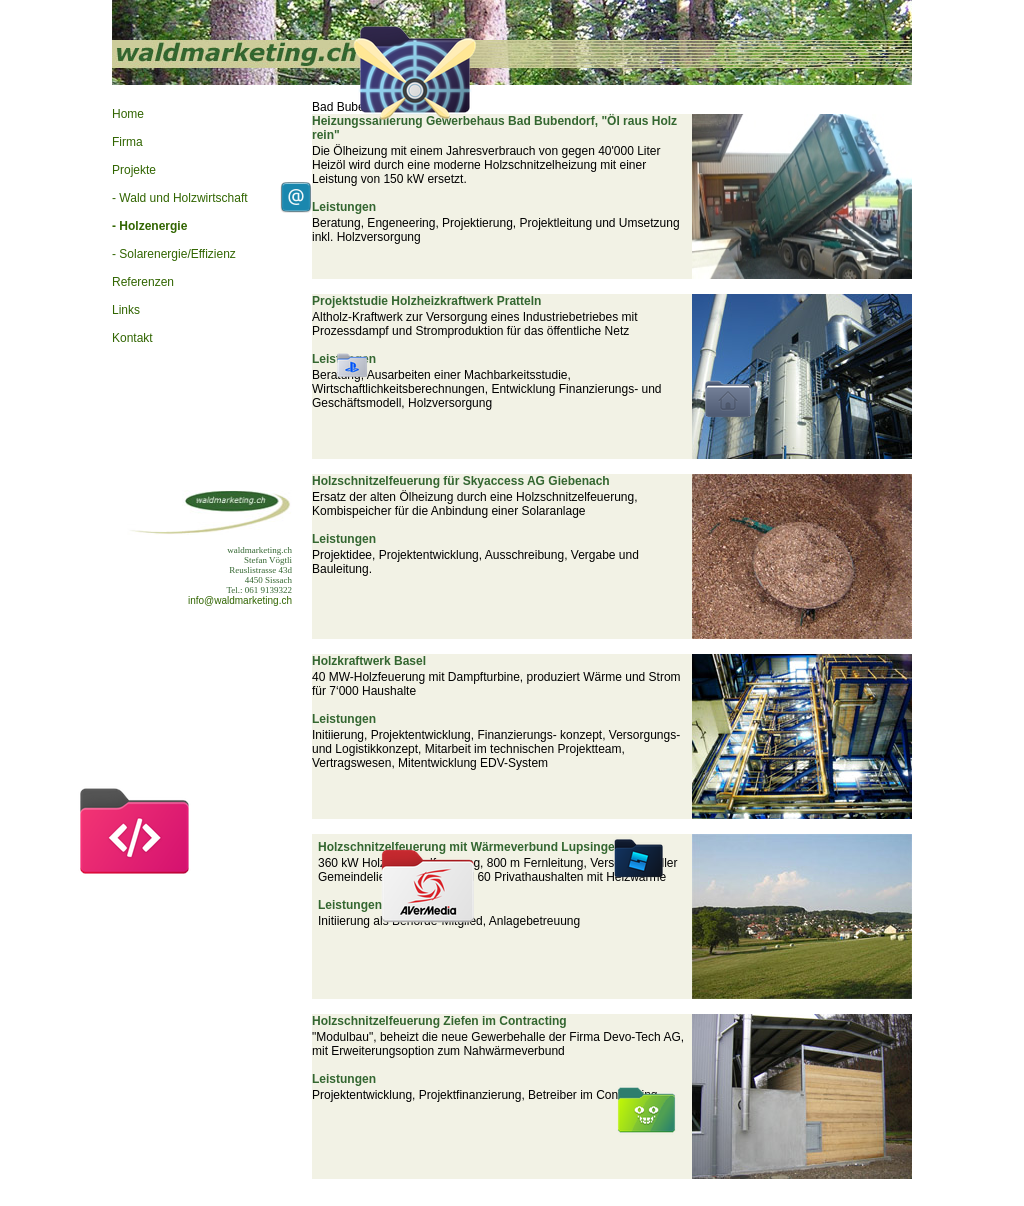  Describe the element at coordinates (638, 859) in the screenshot. I see `open Roblox Studio project files` at that location.